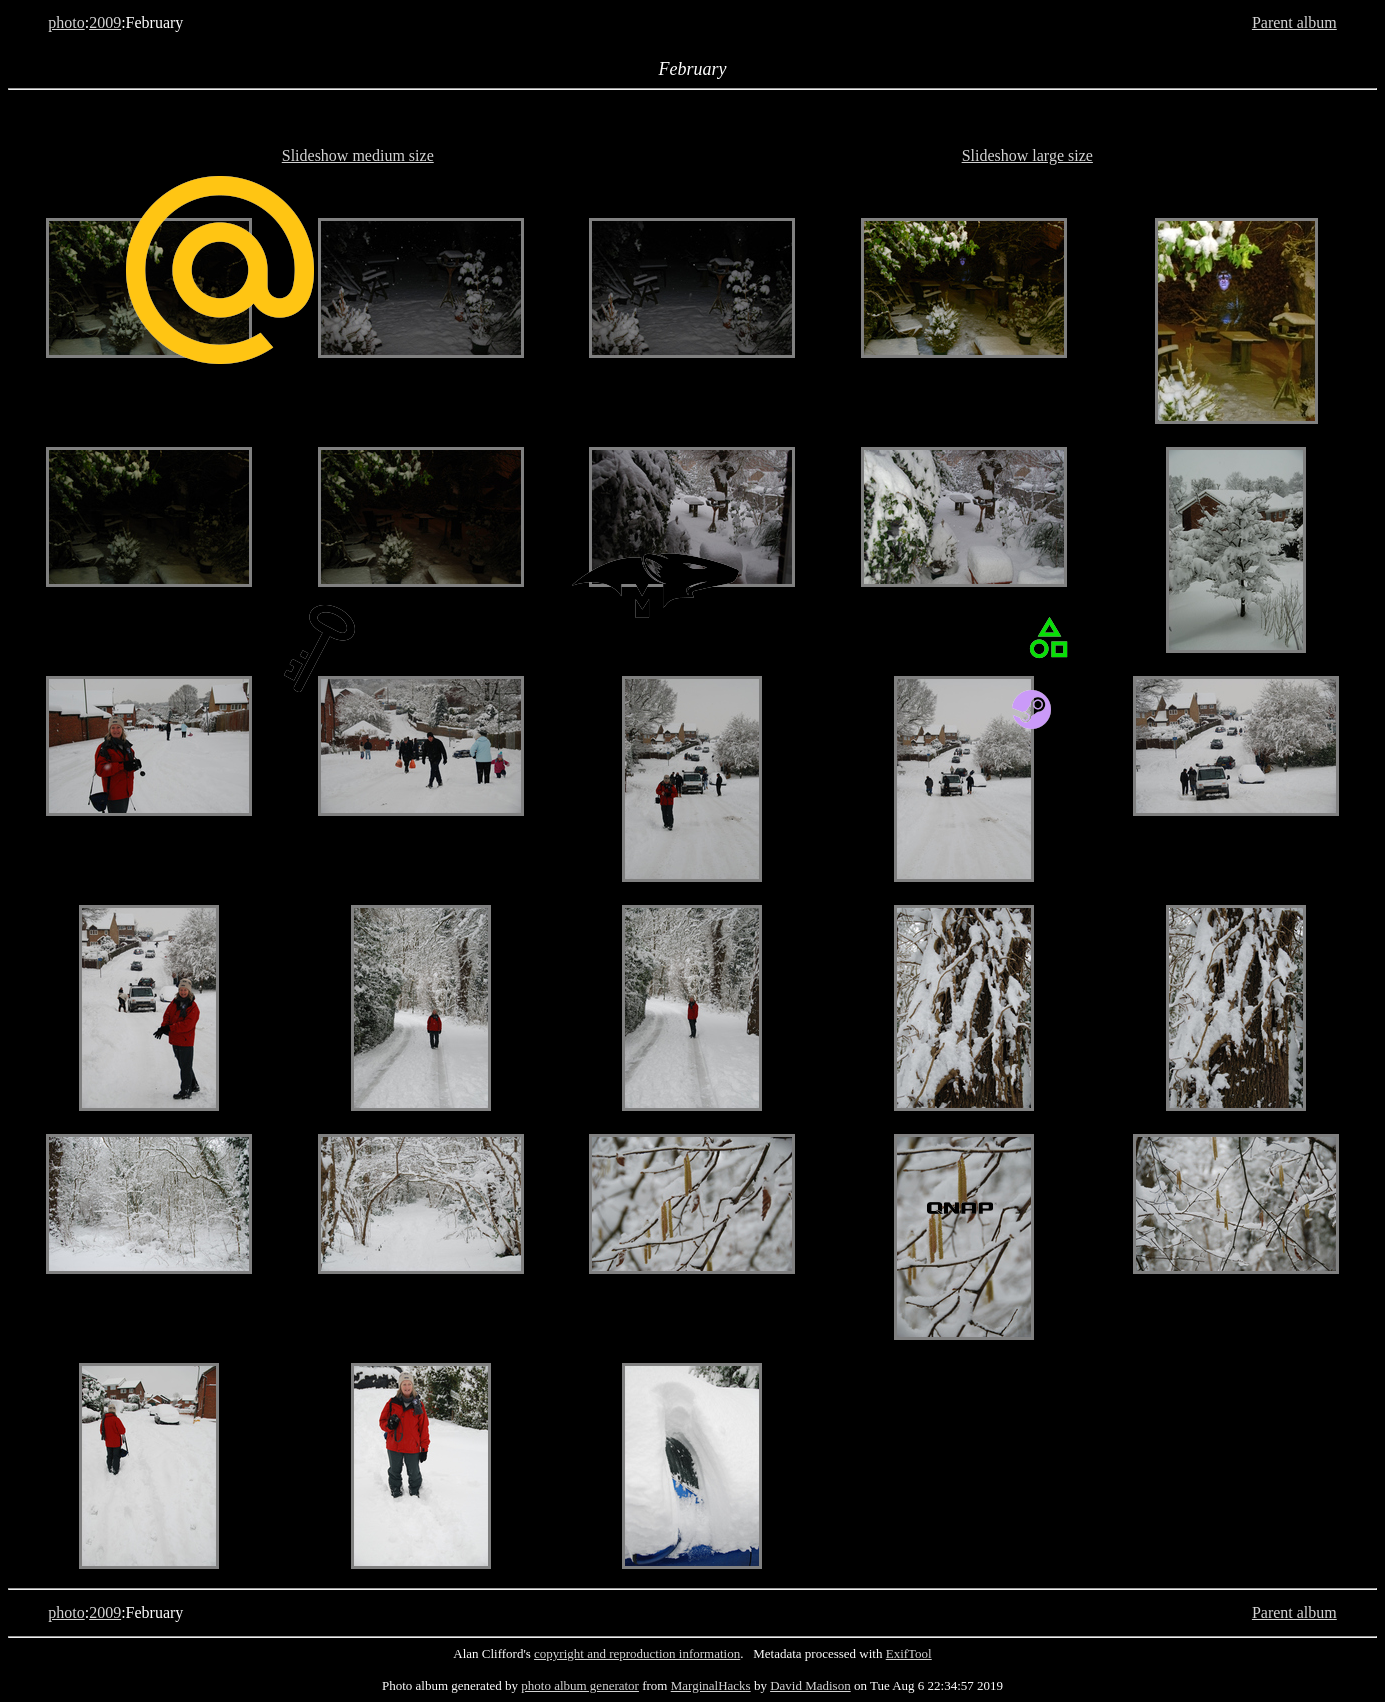 The image size is (1385, 1702). I want to click on access shape tools and drawing options, so click(1049, 638).